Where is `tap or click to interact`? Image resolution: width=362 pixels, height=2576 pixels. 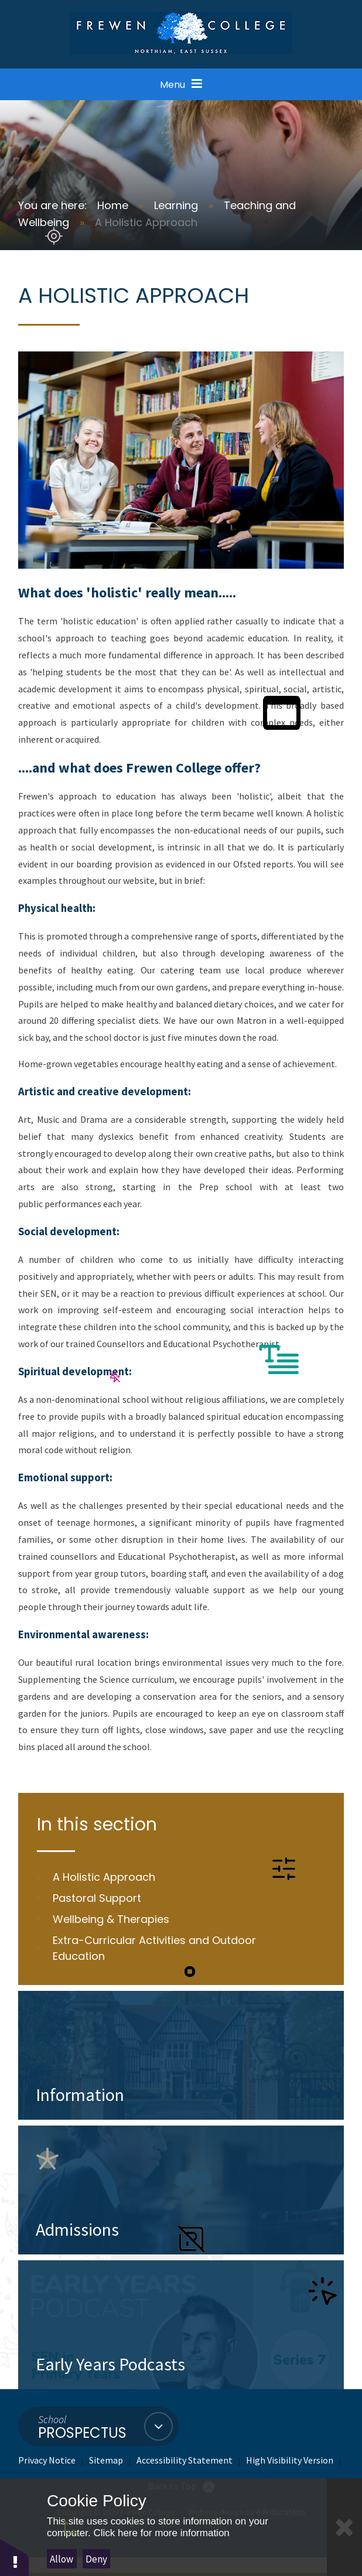 tap or click to interact is located at coordinates (322, 2291).